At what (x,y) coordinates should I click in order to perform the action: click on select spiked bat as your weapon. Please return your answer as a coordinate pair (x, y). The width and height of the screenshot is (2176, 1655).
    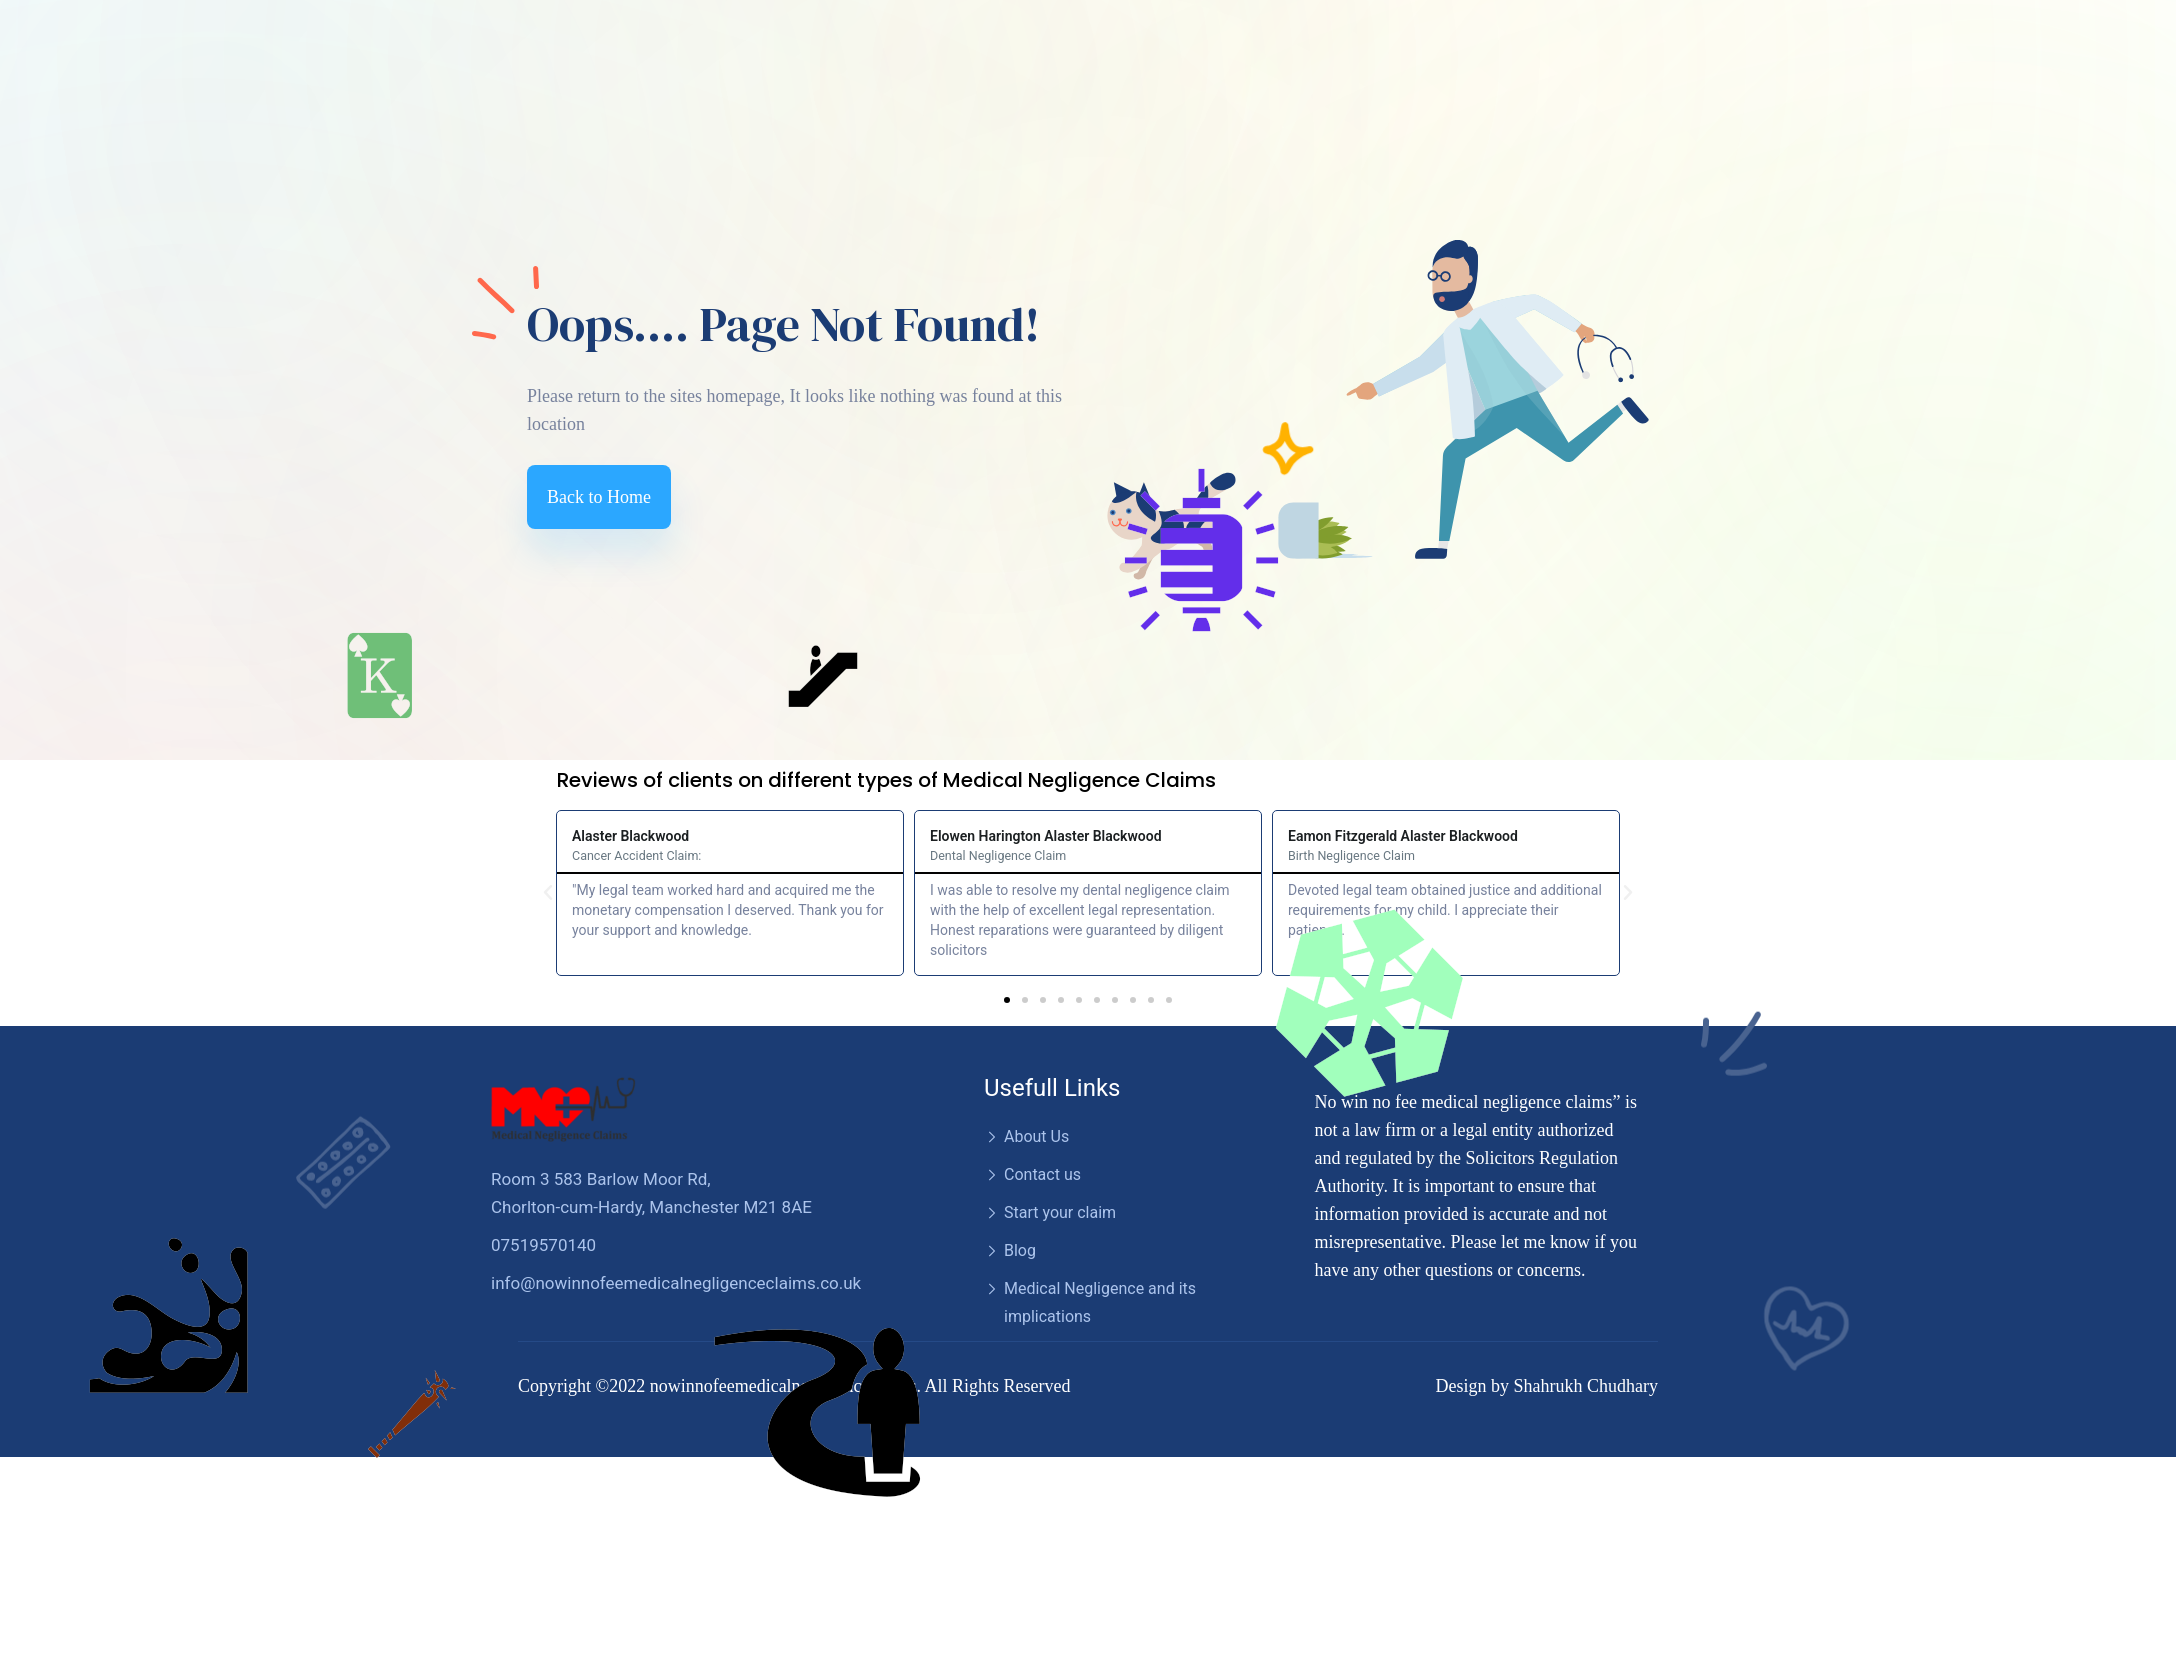
    Looking at the image, I should click on (412, 1414).